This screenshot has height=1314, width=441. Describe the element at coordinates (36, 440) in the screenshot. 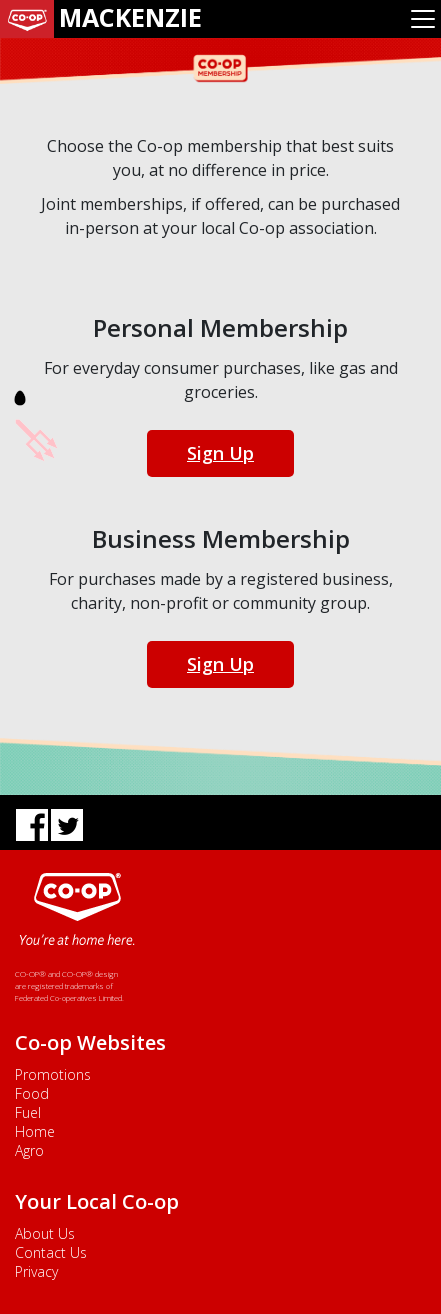

I see `select the trident weapon` at that location.